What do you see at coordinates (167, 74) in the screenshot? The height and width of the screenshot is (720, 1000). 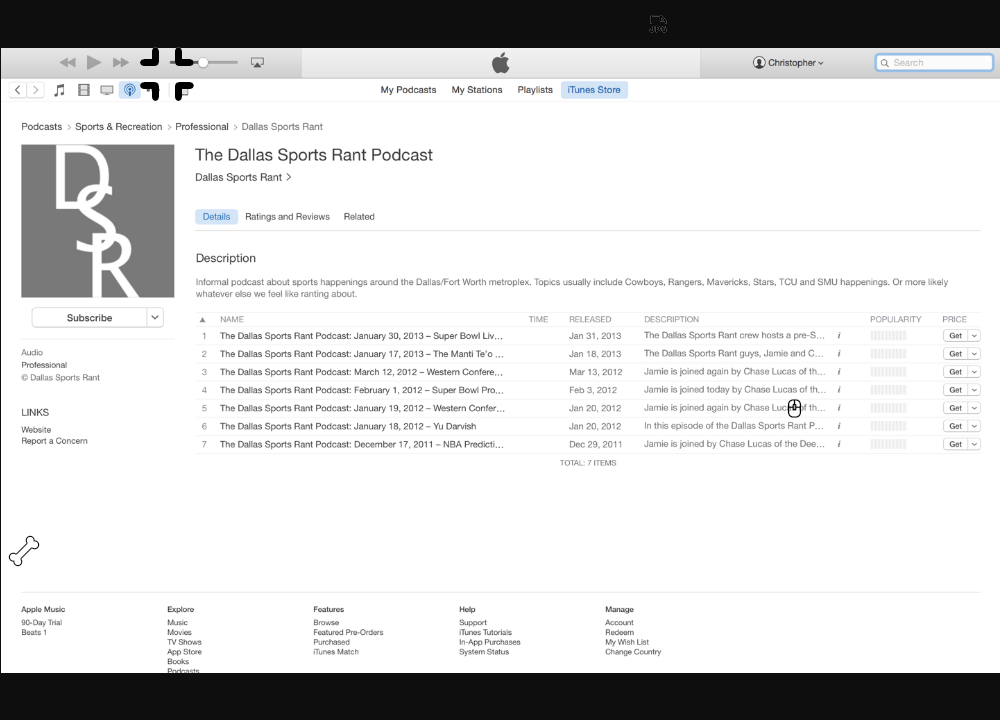 I see `exit fullscreen mode` at bounding box center [167, 74].